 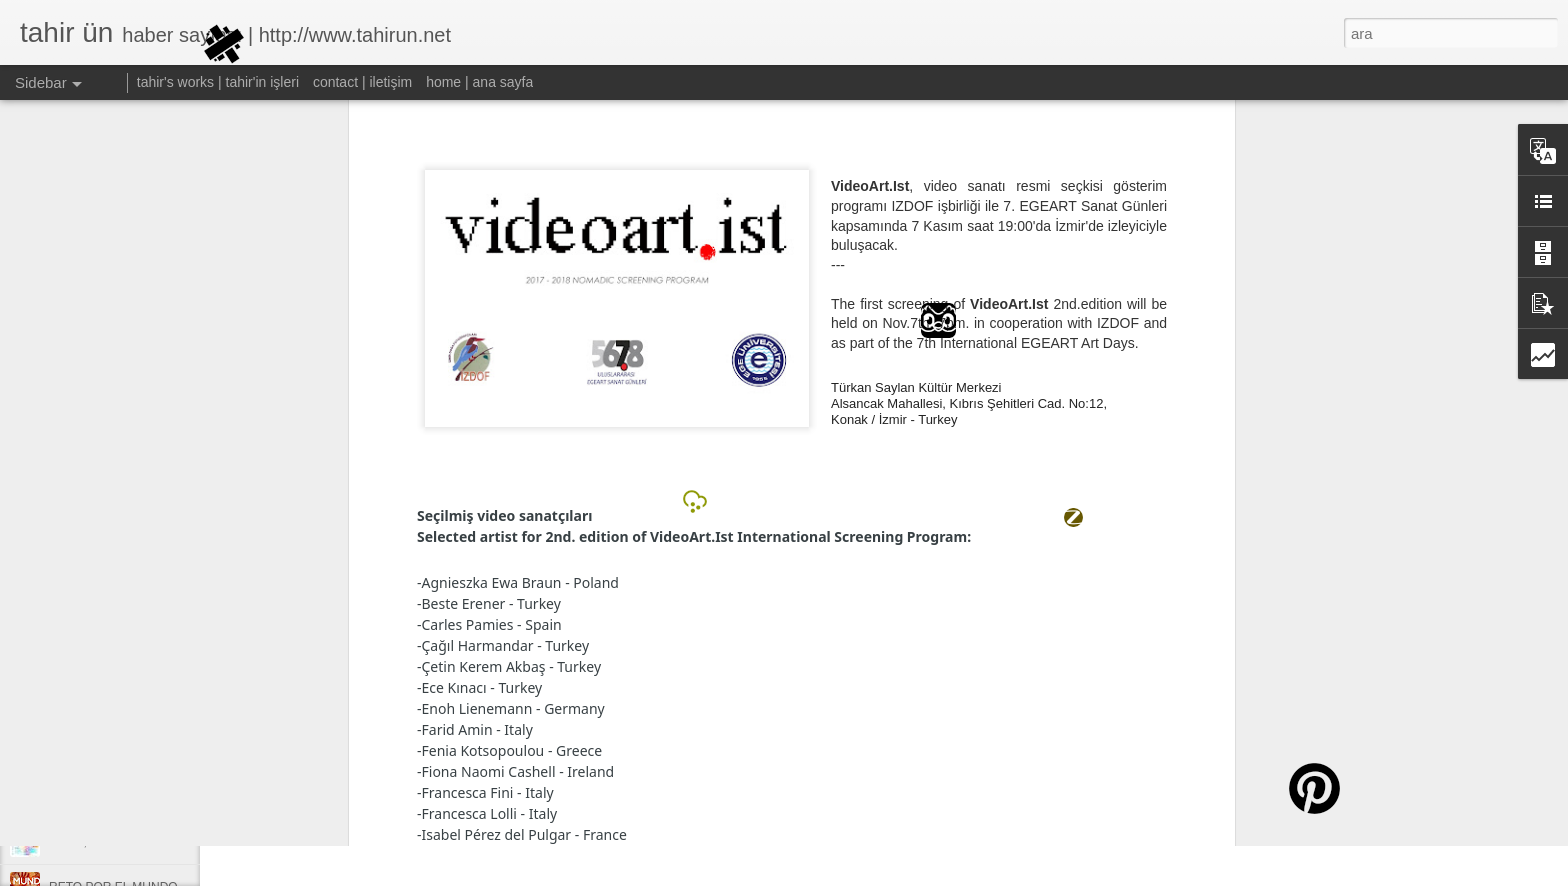 I want to click on zigbee smart home protocol logo, so click(x=1073, y=517).